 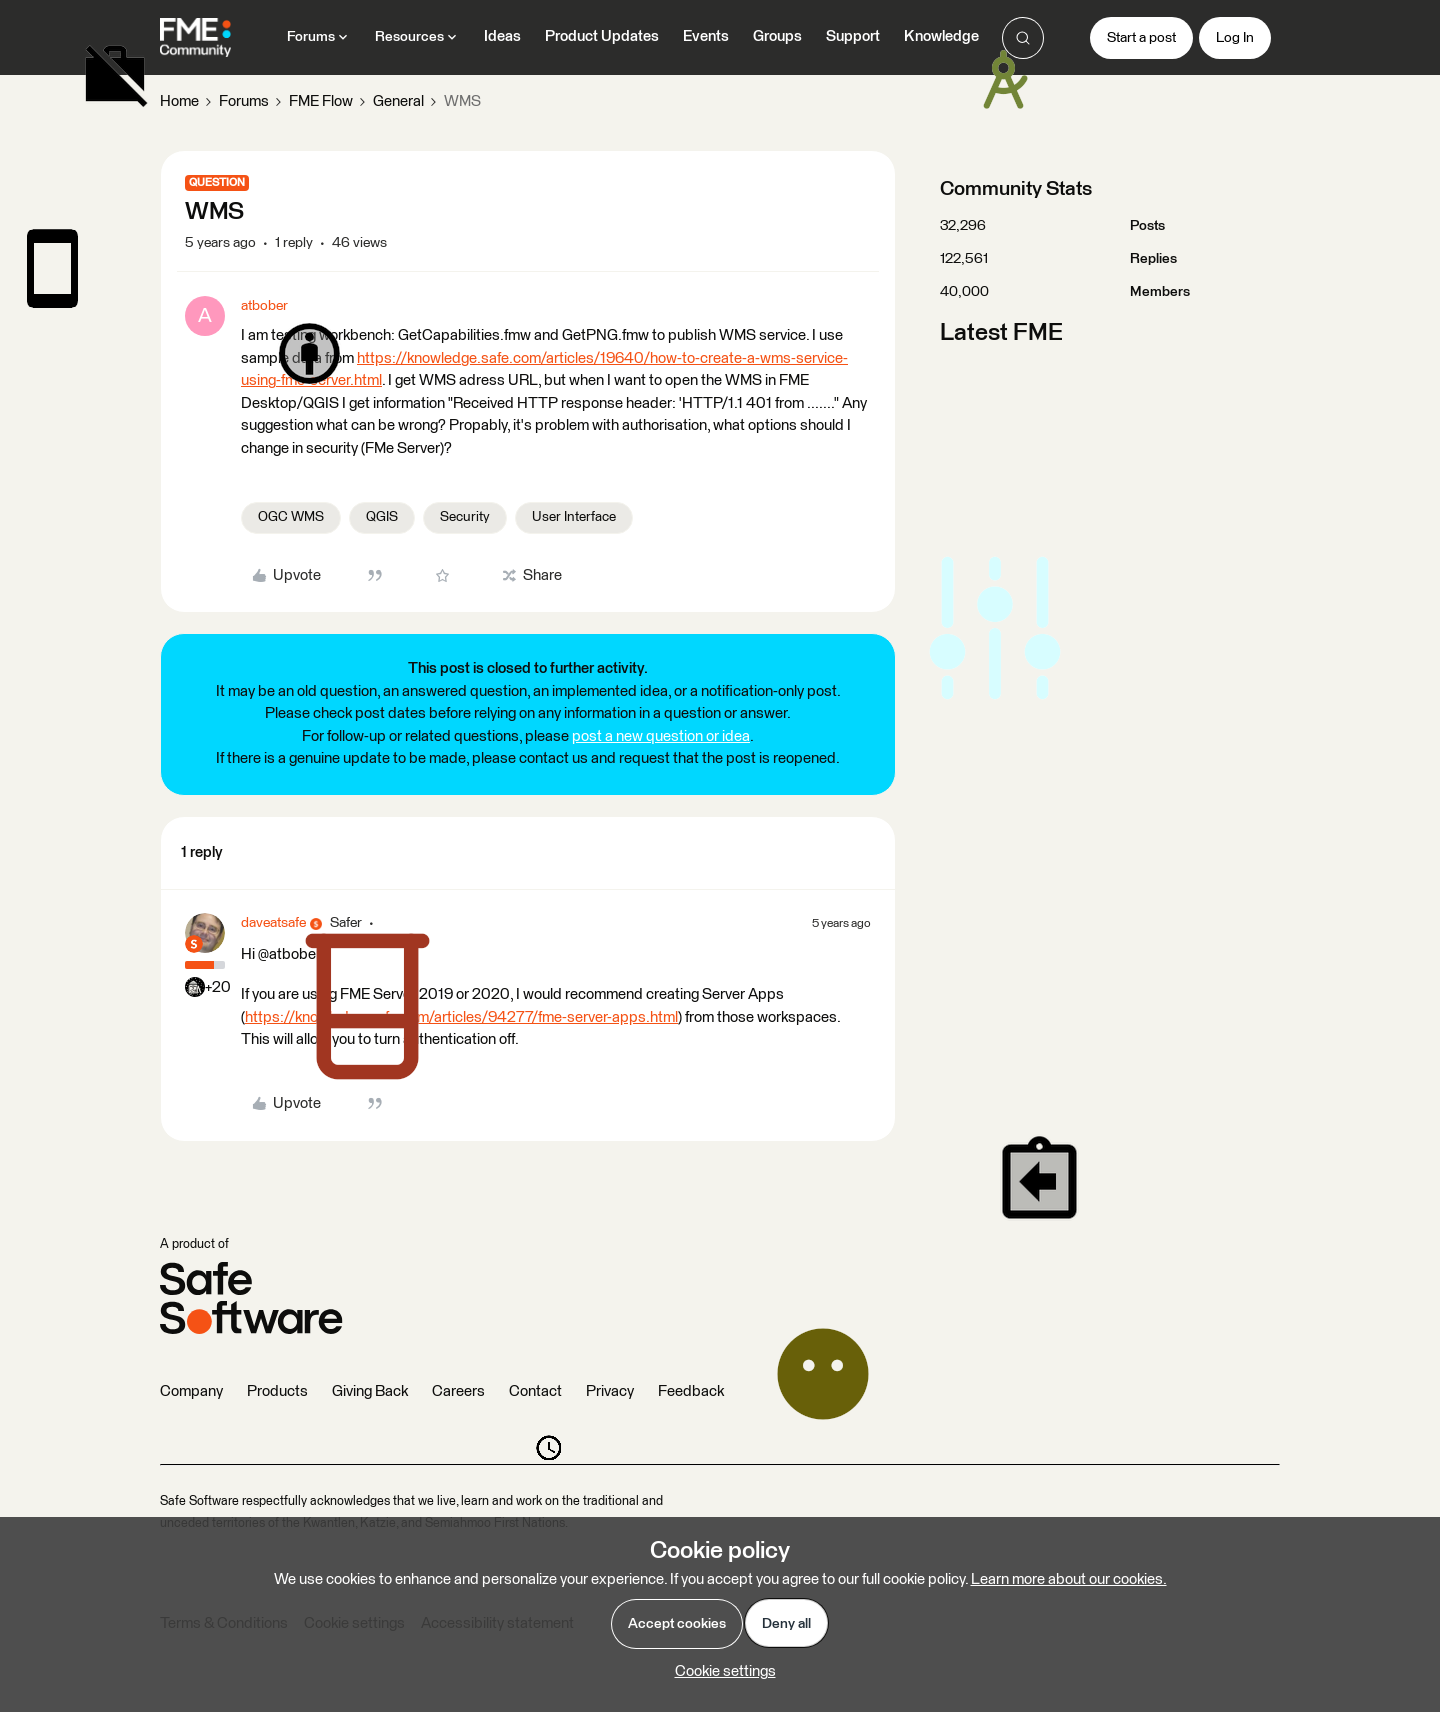 What do you see at coordinates (549, 1448) in the screenshot?
I see `view time or clock settings` at bounding box center [549, 1448].